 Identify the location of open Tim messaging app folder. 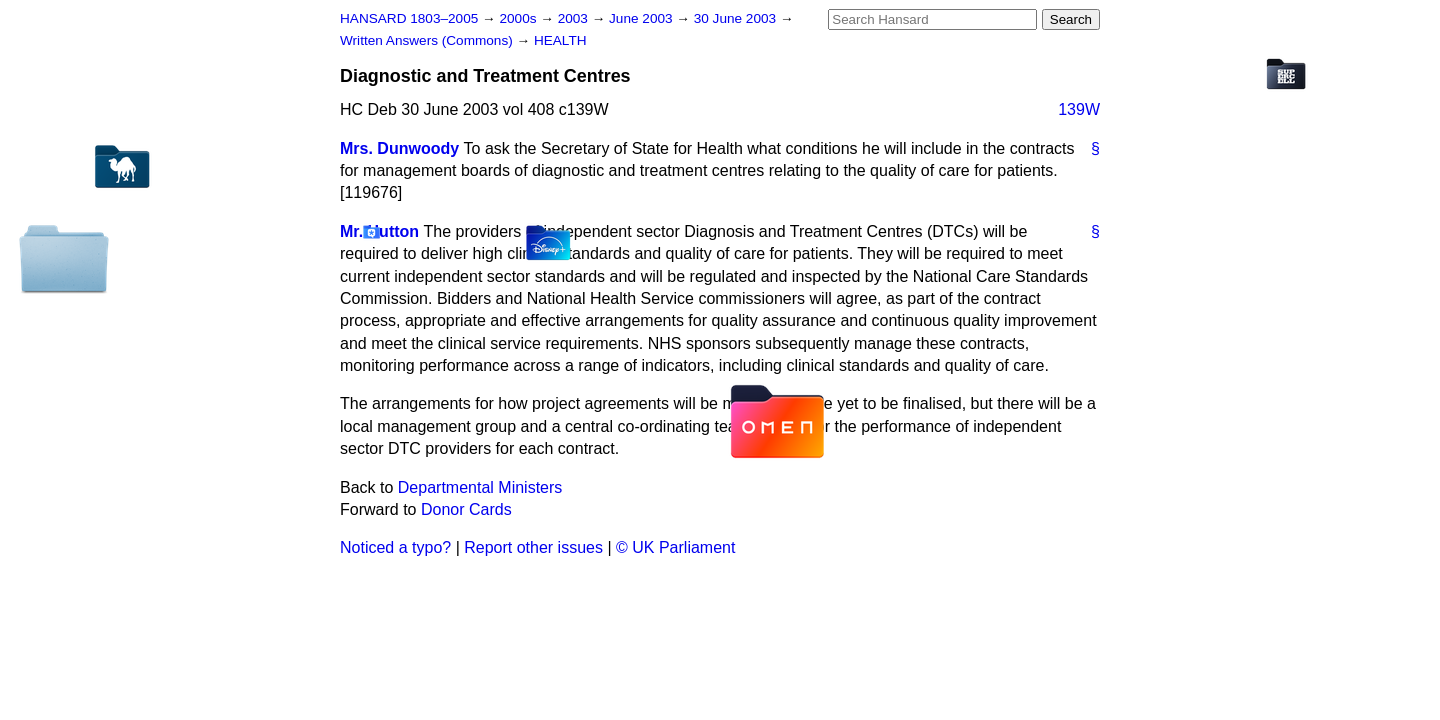
(371, 232).